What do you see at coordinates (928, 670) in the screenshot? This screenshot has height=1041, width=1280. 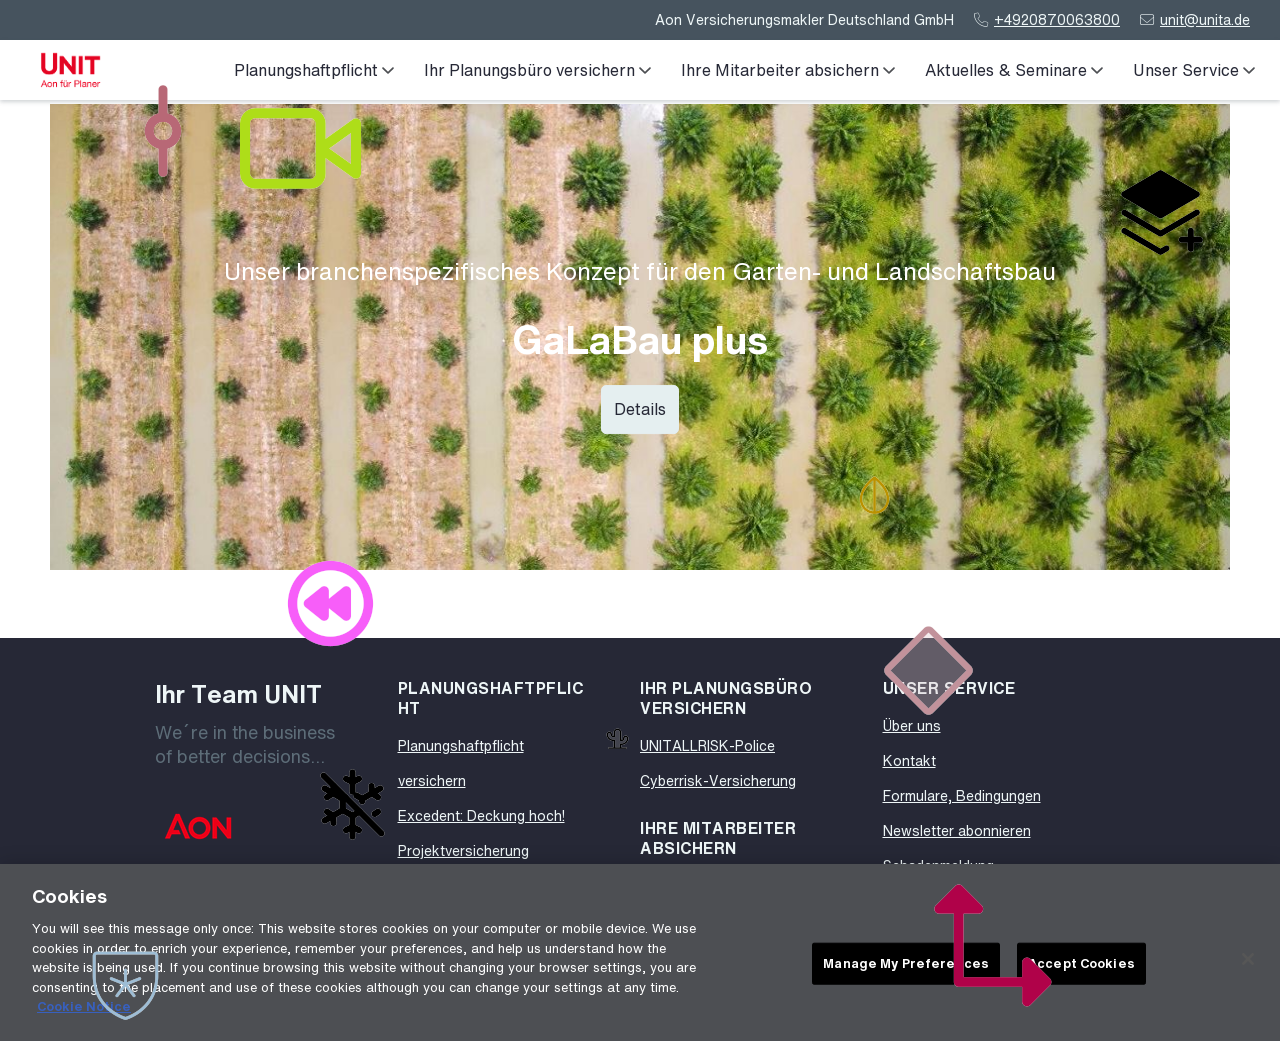 I see `indicates premium or pro membership status` at bounding box center [928, 670].